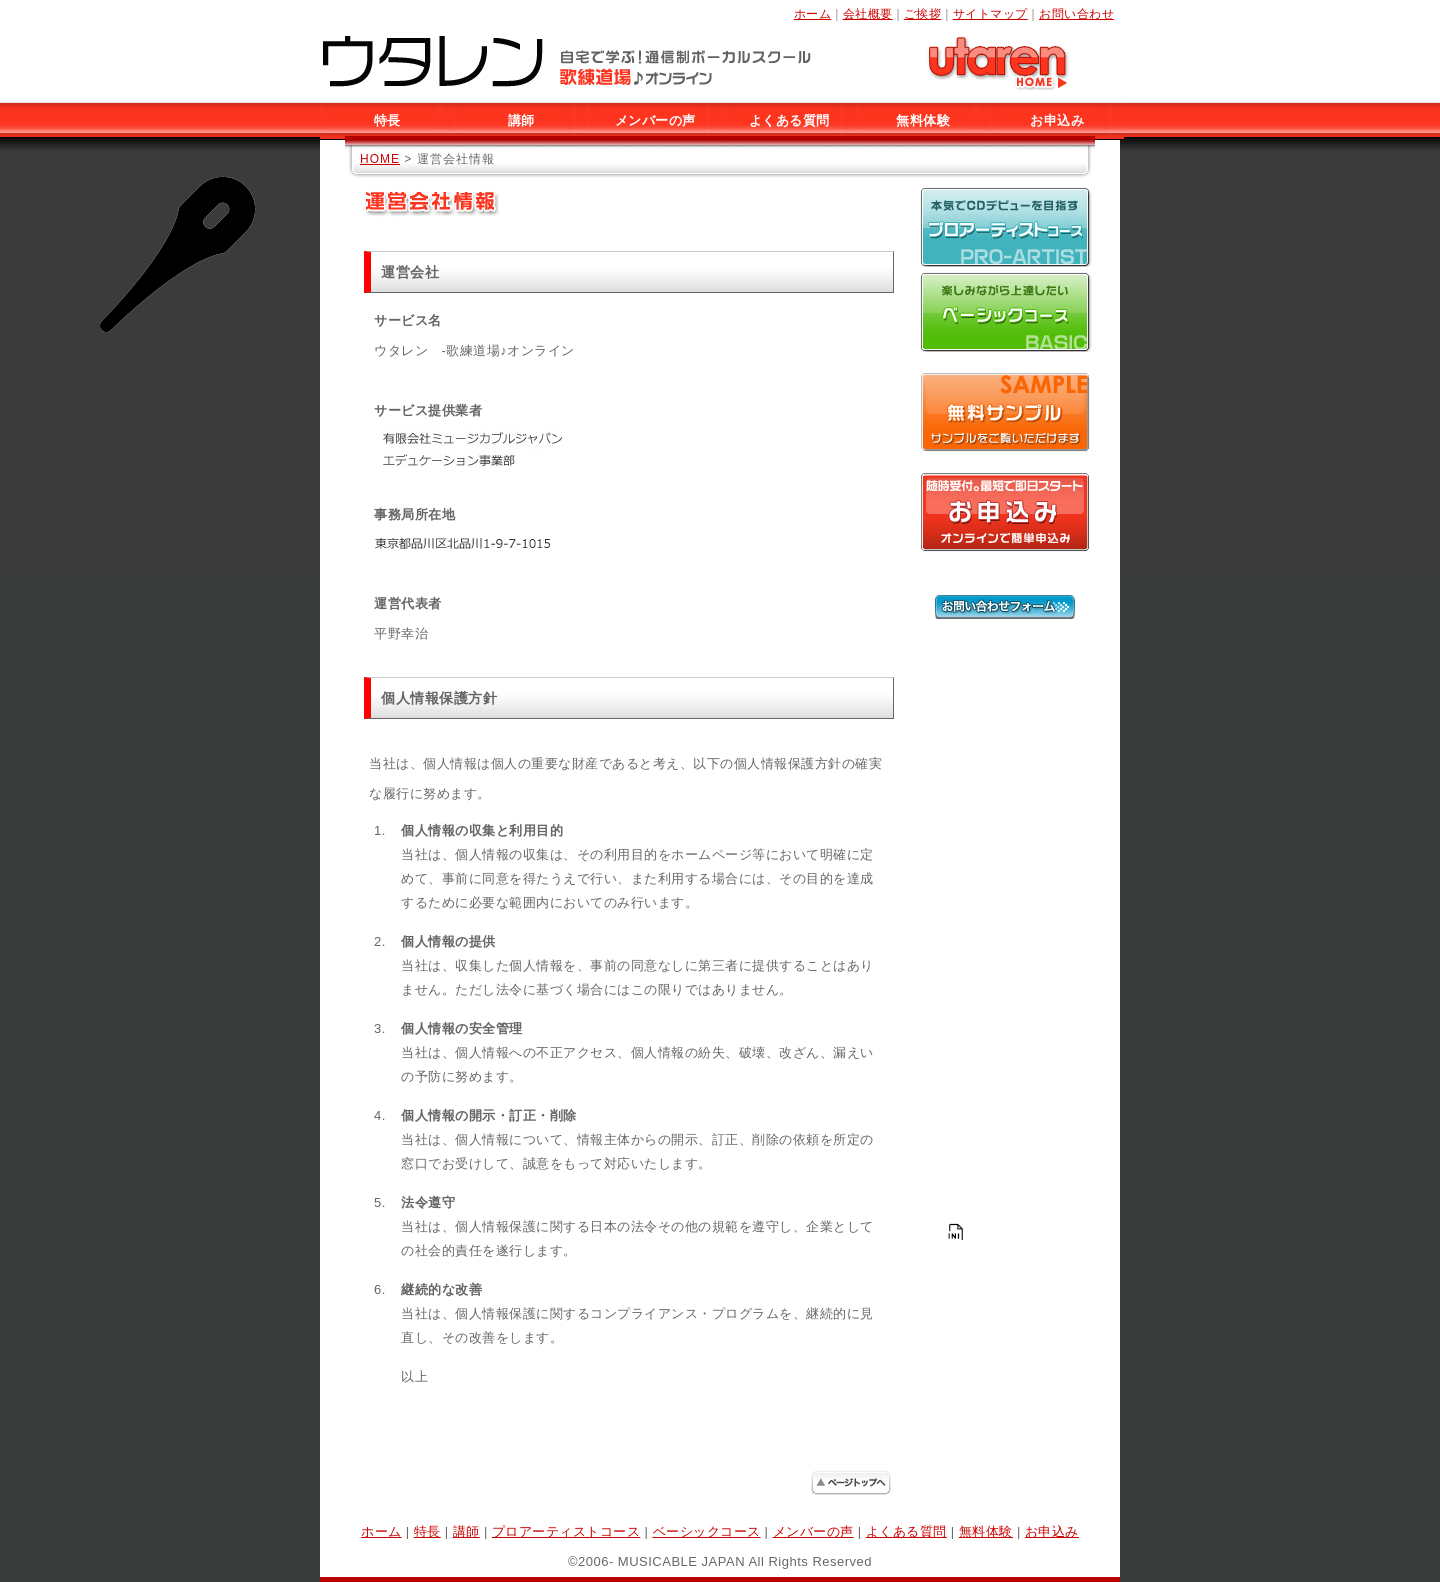 The height and width of the screenshot is (1582, 1440). What do you see at coordinates (177, 254) in the screenshot?
I see `access sewing or craft tools` at bounding box center [177, 254].